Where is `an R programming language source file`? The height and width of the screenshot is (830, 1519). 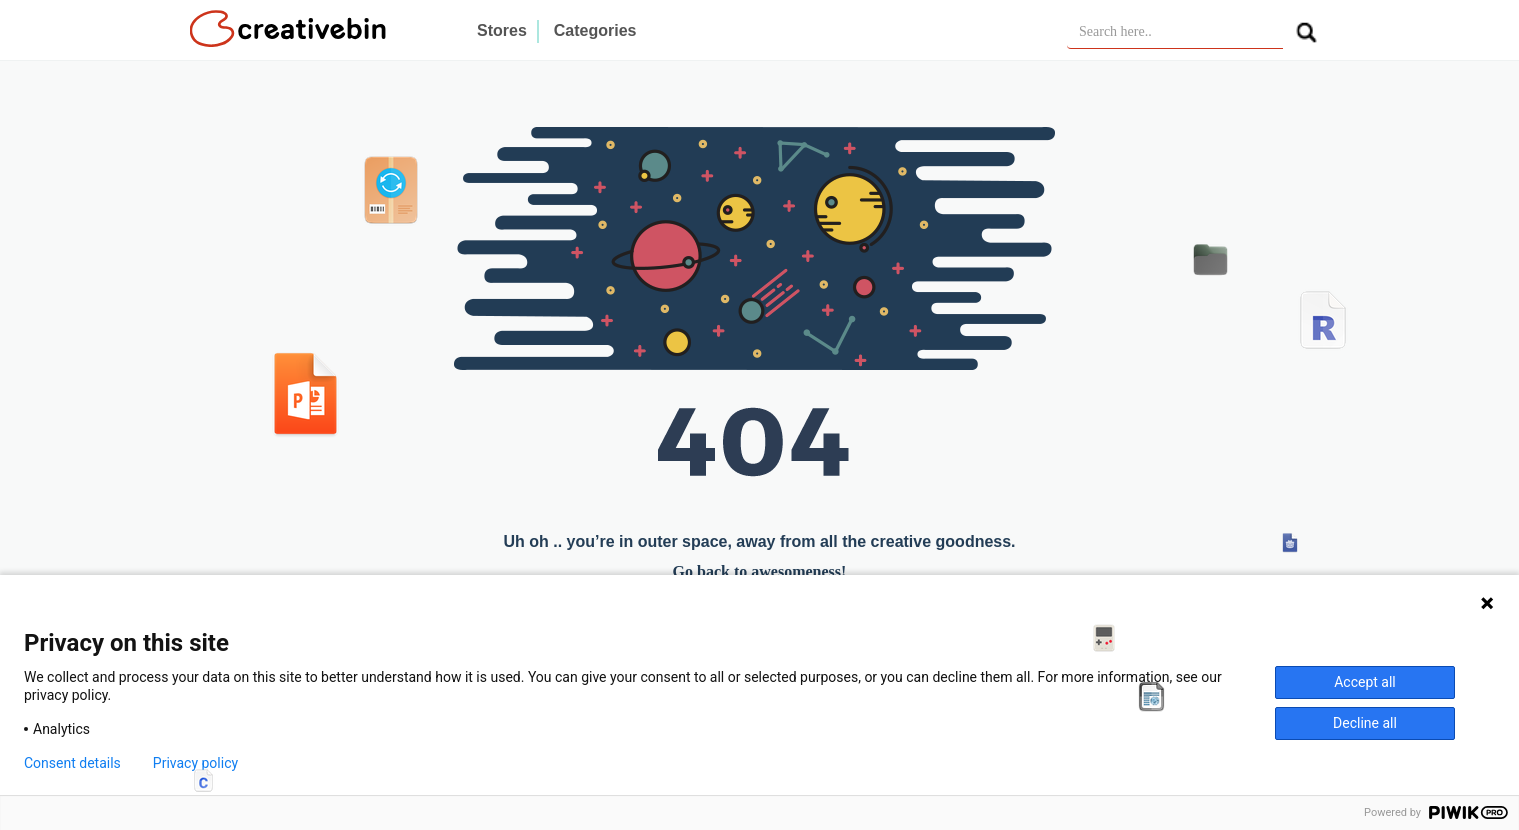 an R programming language source file is located at coordinates (1323, 320).